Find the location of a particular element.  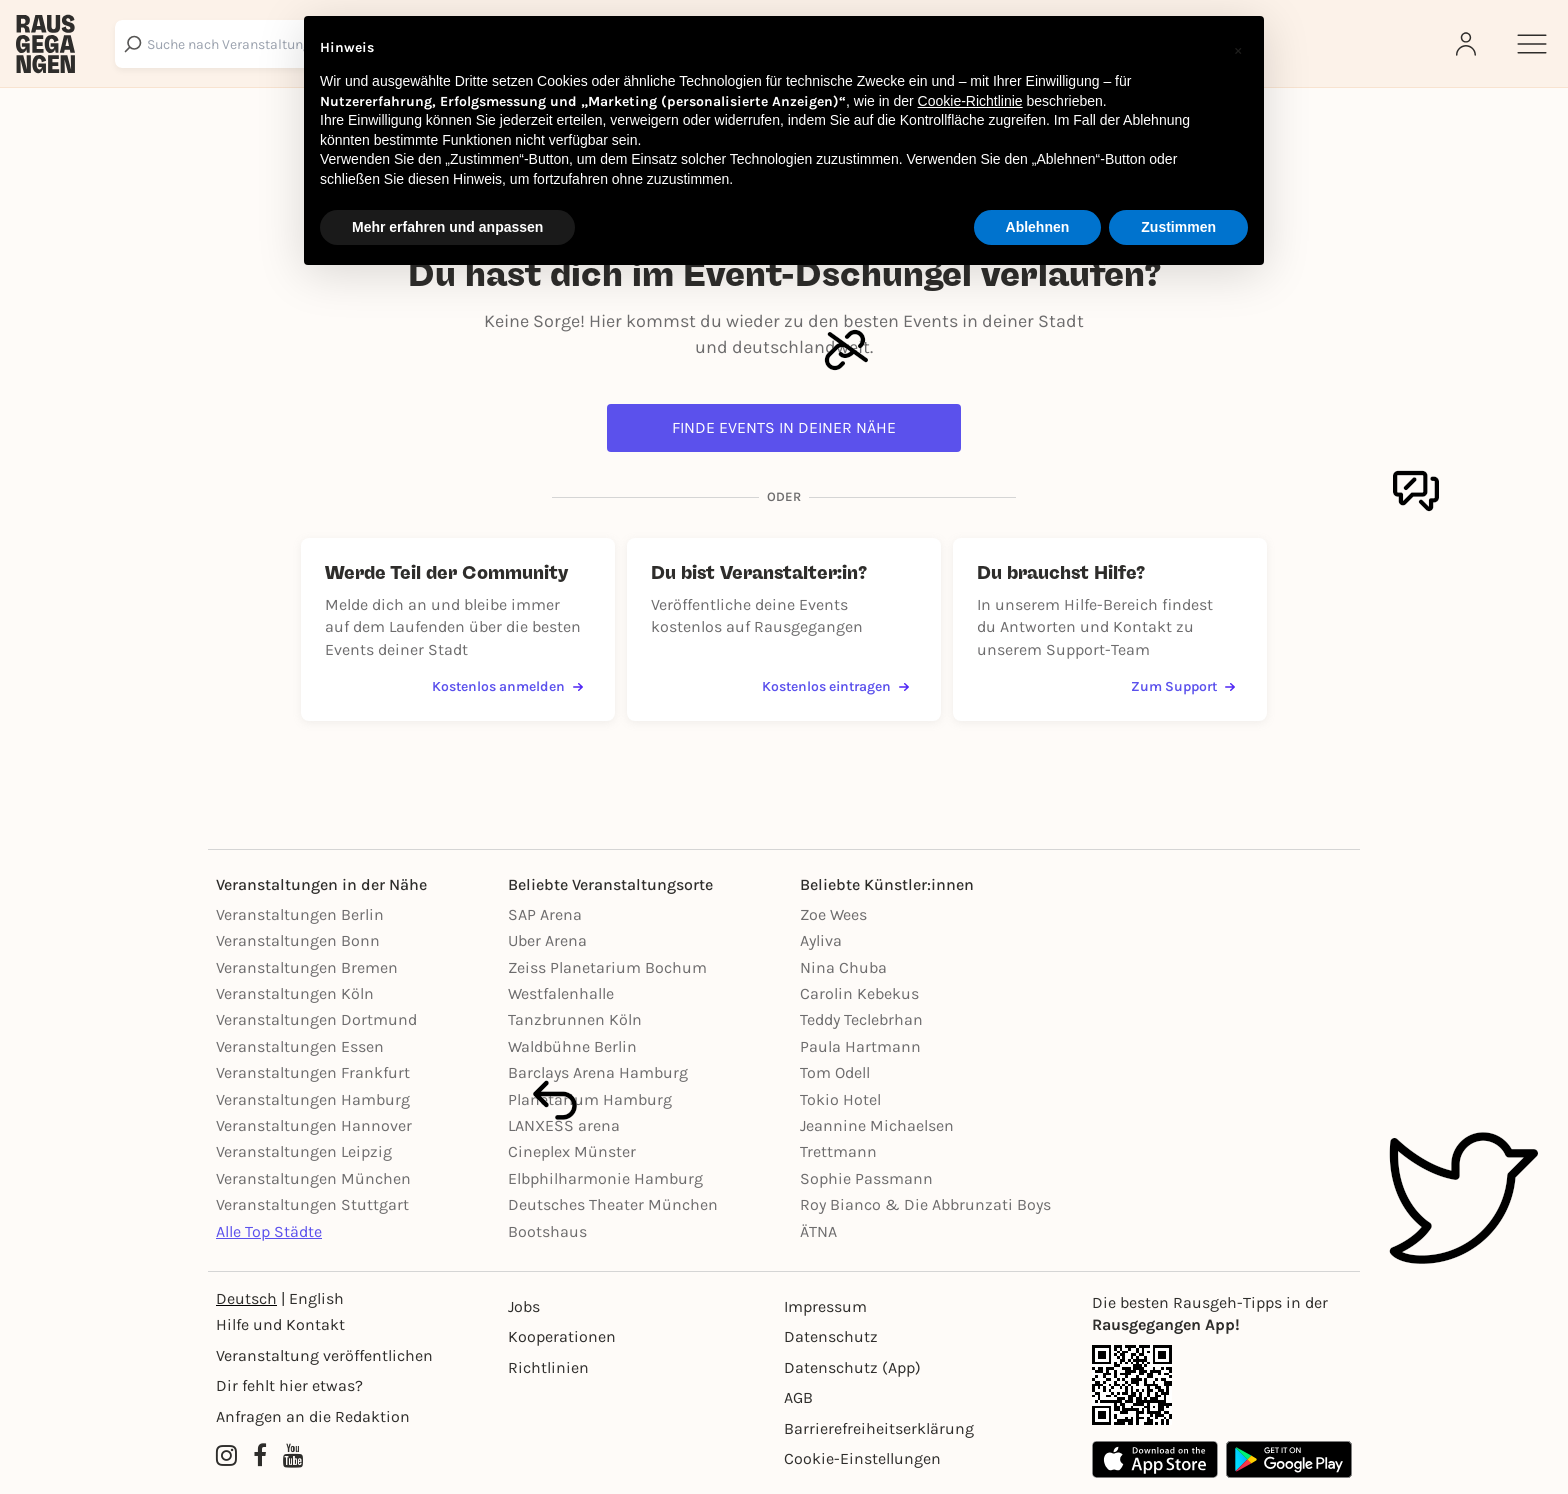

undo the last action is located at coordinates (555, 1101).